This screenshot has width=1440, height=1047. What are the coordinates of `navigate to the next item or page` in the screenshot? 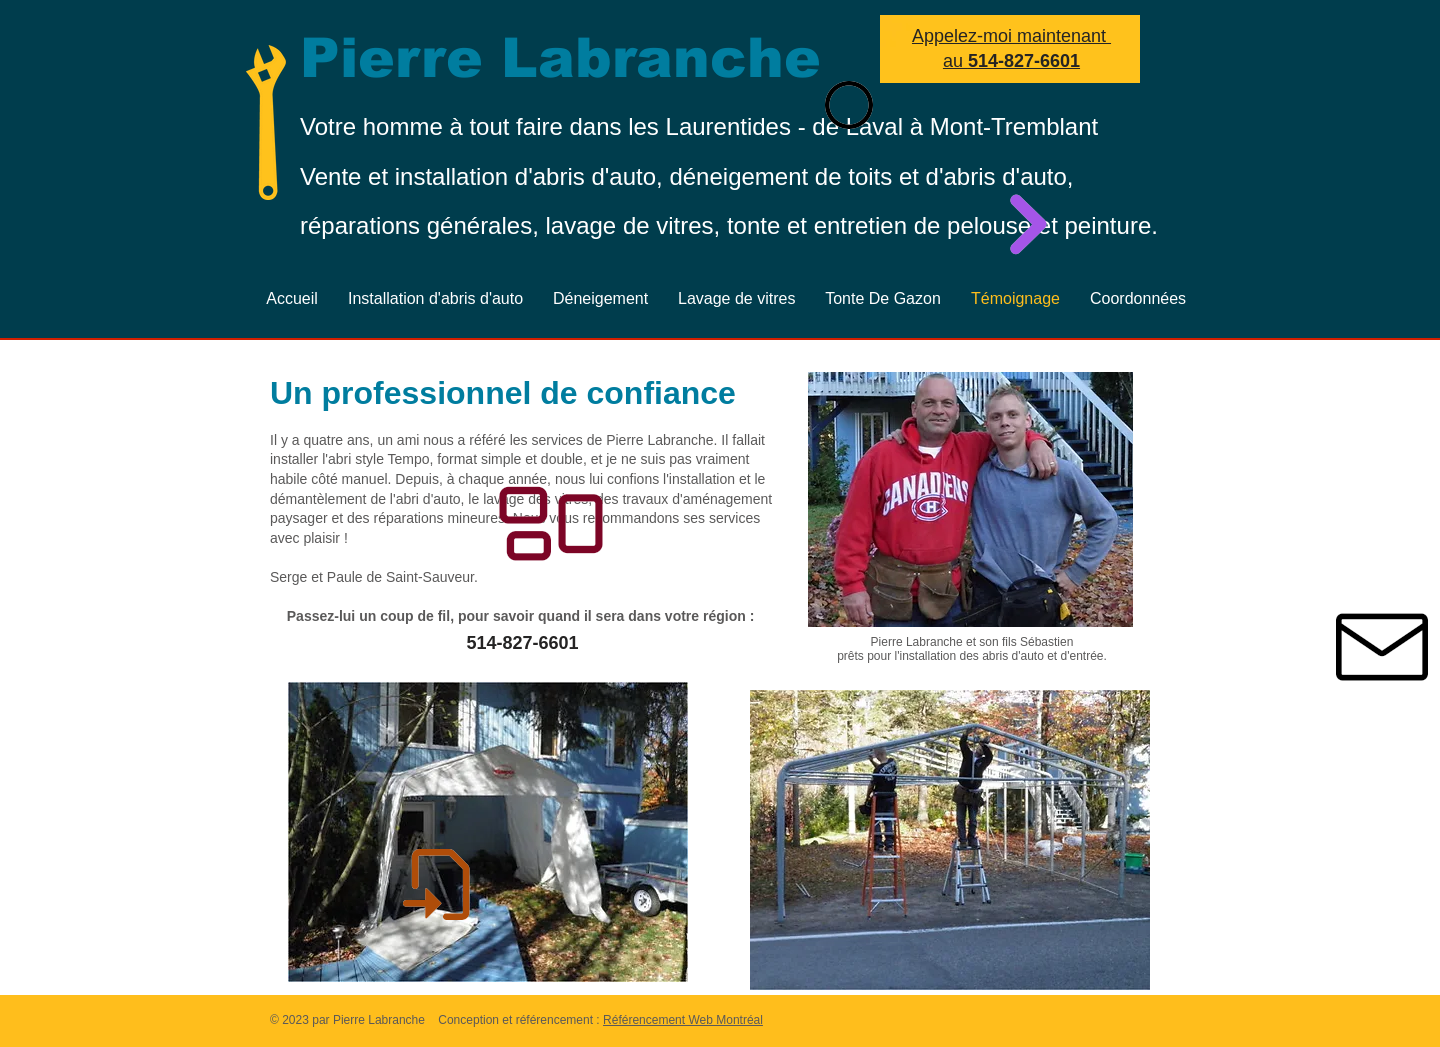 It's located at (1025, 224).